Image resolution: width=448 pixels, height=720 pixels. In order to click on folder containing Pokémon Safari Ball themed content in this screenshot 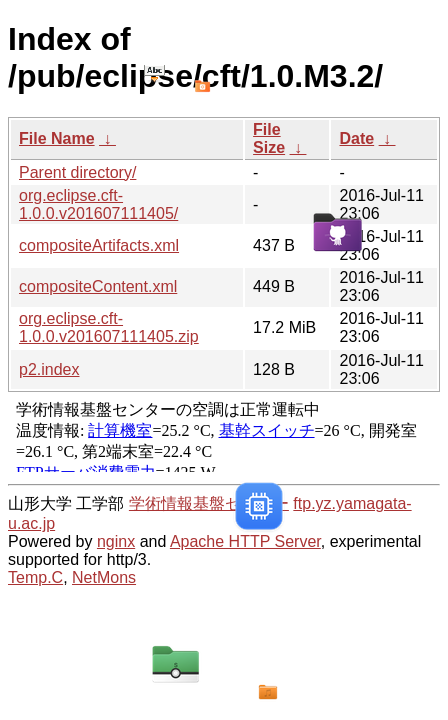, I will do `click(175, 665)`.